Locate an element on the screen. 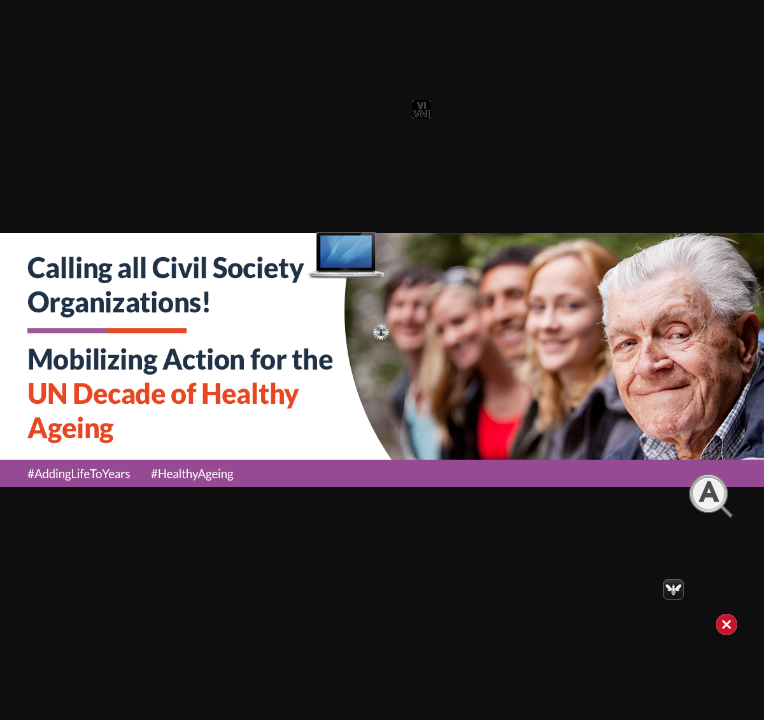 This screenshot has height=720, width=764. search within the current project is located at coordinates (711, 496).